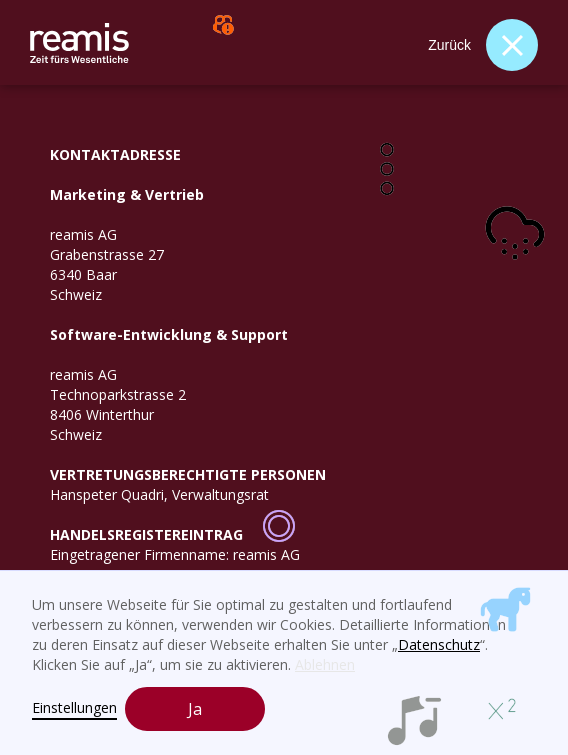  What do you see at coordinates (223, 24) in the screenshot?
I see `indicates a warning or issue with GitHub Copilot` at bounding box center [223, 24].